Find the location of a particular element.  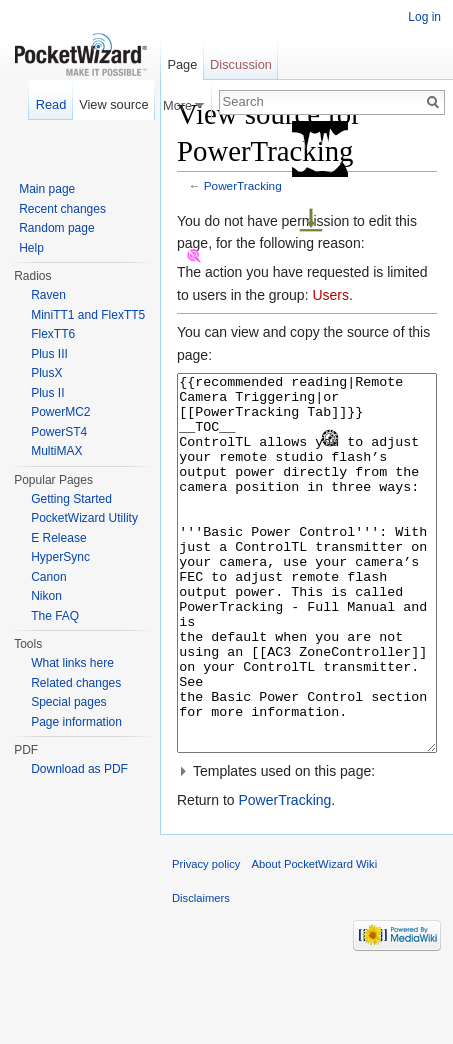

indicates a successful hit or target achieved is located at coordinates (194, 256).